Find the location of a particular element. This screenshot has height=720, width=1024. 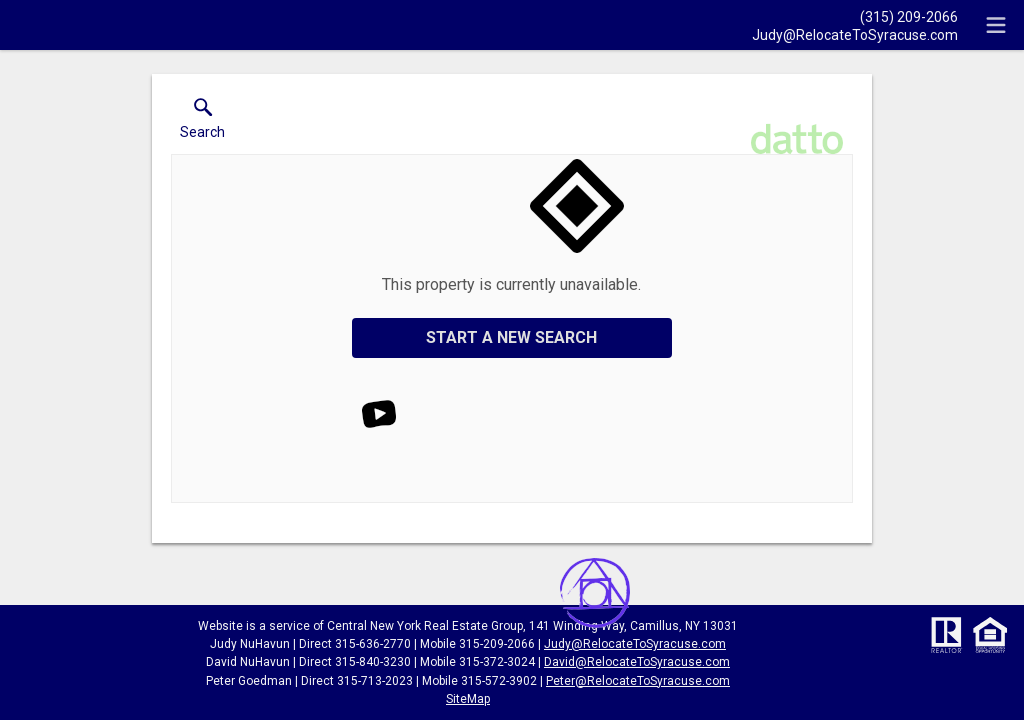

datto company logo is located at coordinates (797, 139).